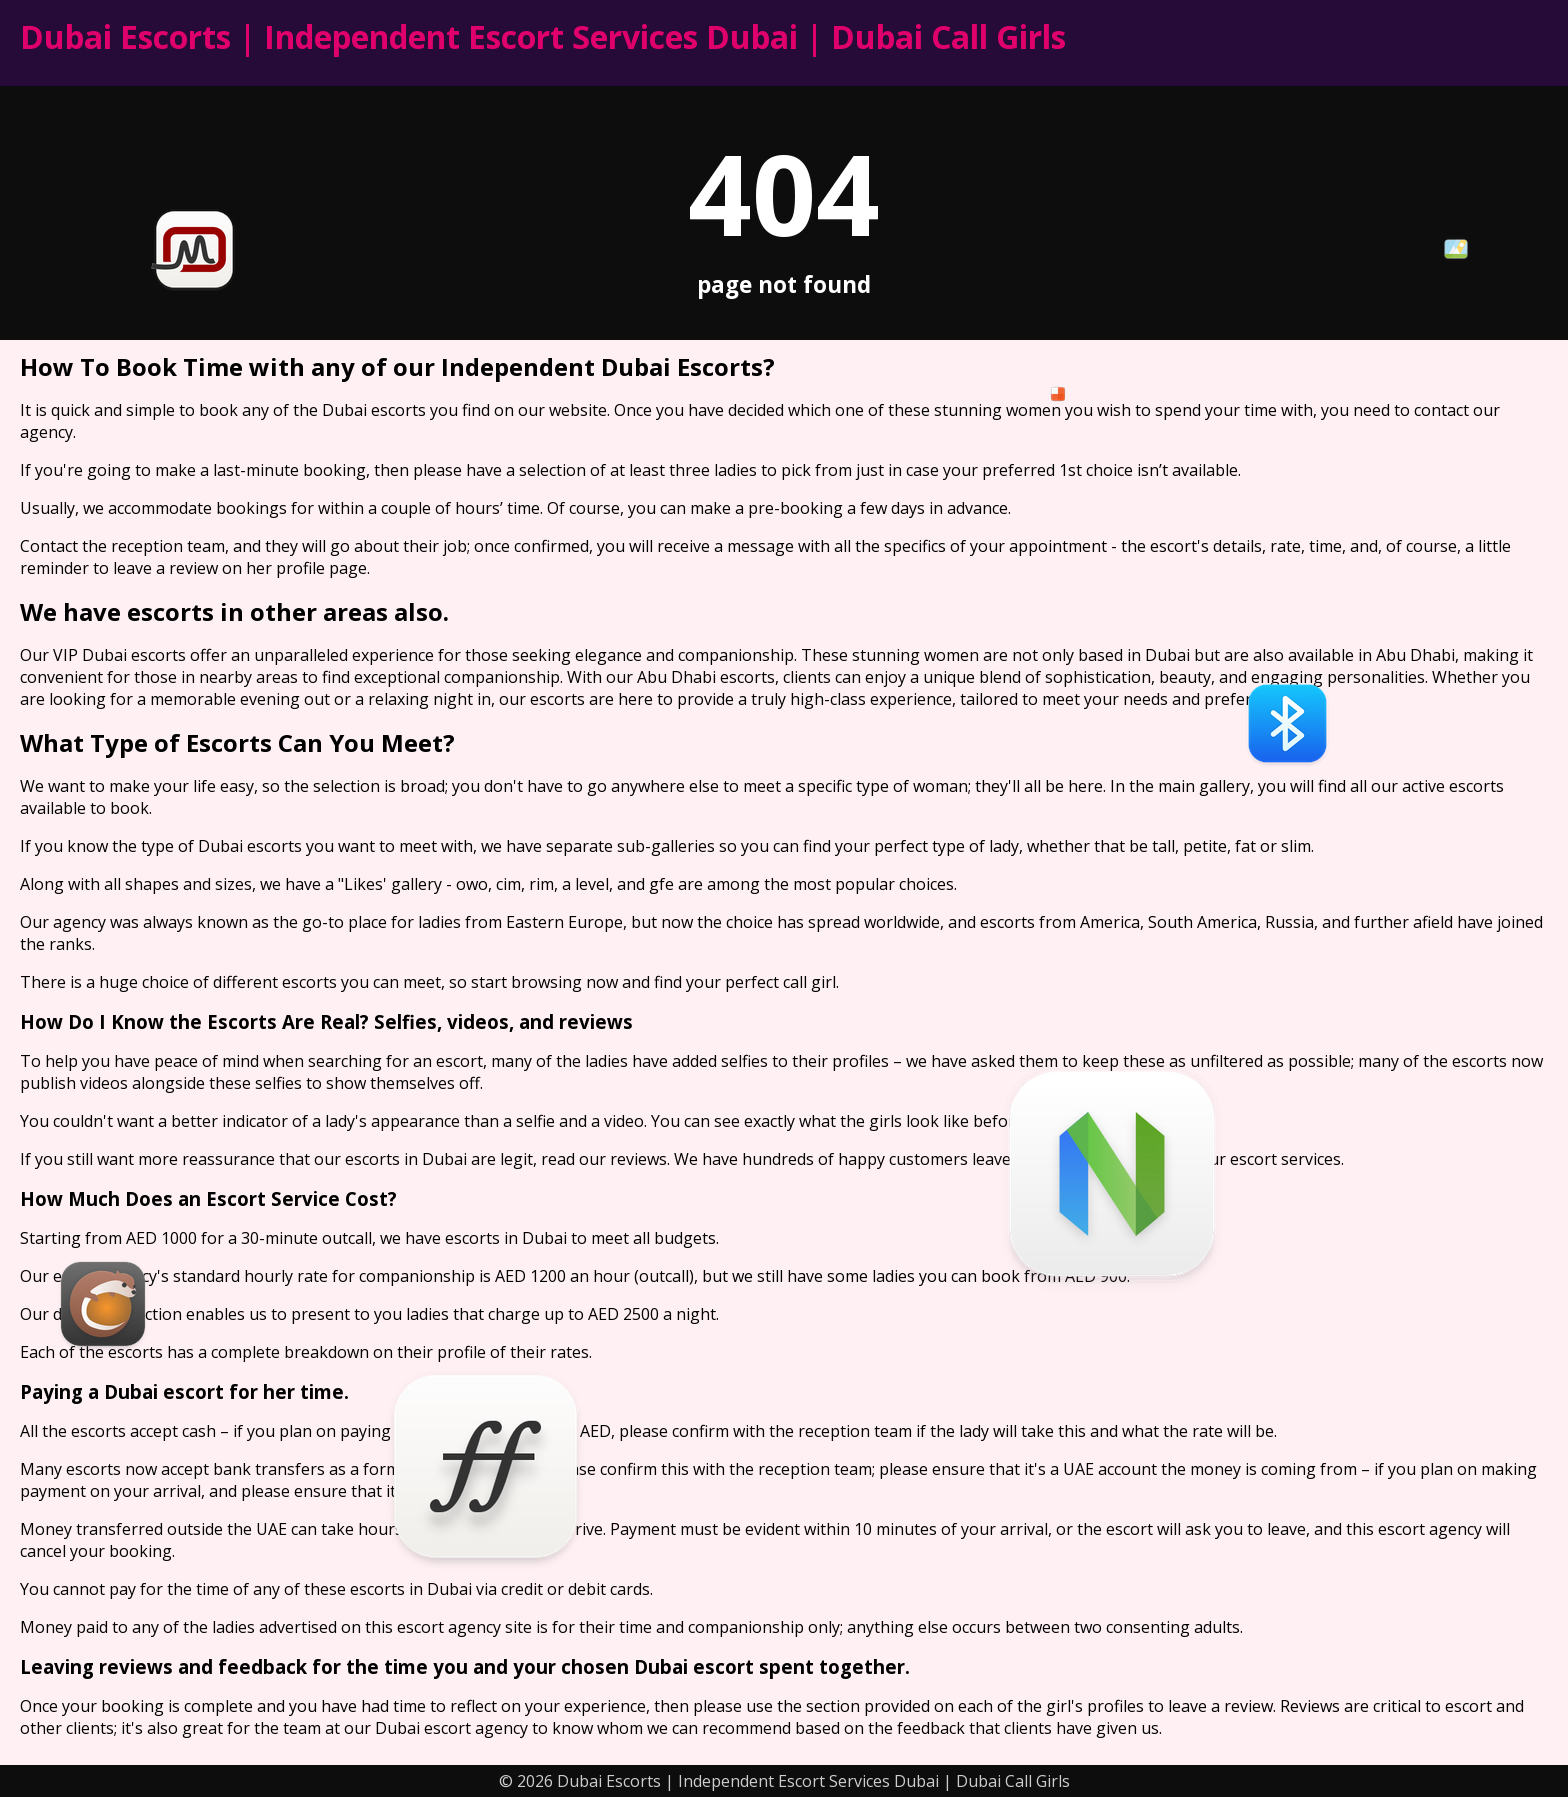 The height and width of the screenshot is (1797, 1568). Describe the element at coordinates (1456, 249) in the screenshot. I see `open the photos app` at that location.